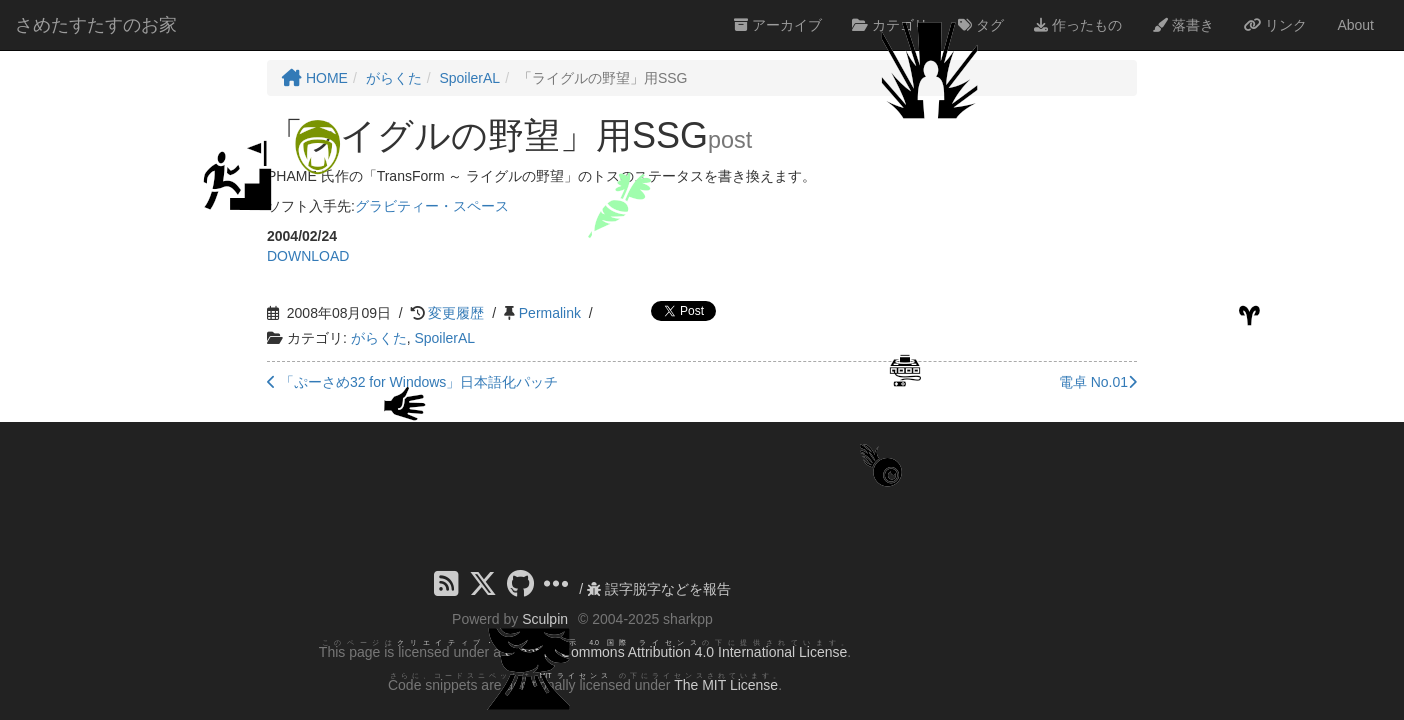 The width and height of the screenshot is (1404, 720). Describe the element at coordinates (905, 370) in the screenshot. I see `access gaming features or game center` at that location.